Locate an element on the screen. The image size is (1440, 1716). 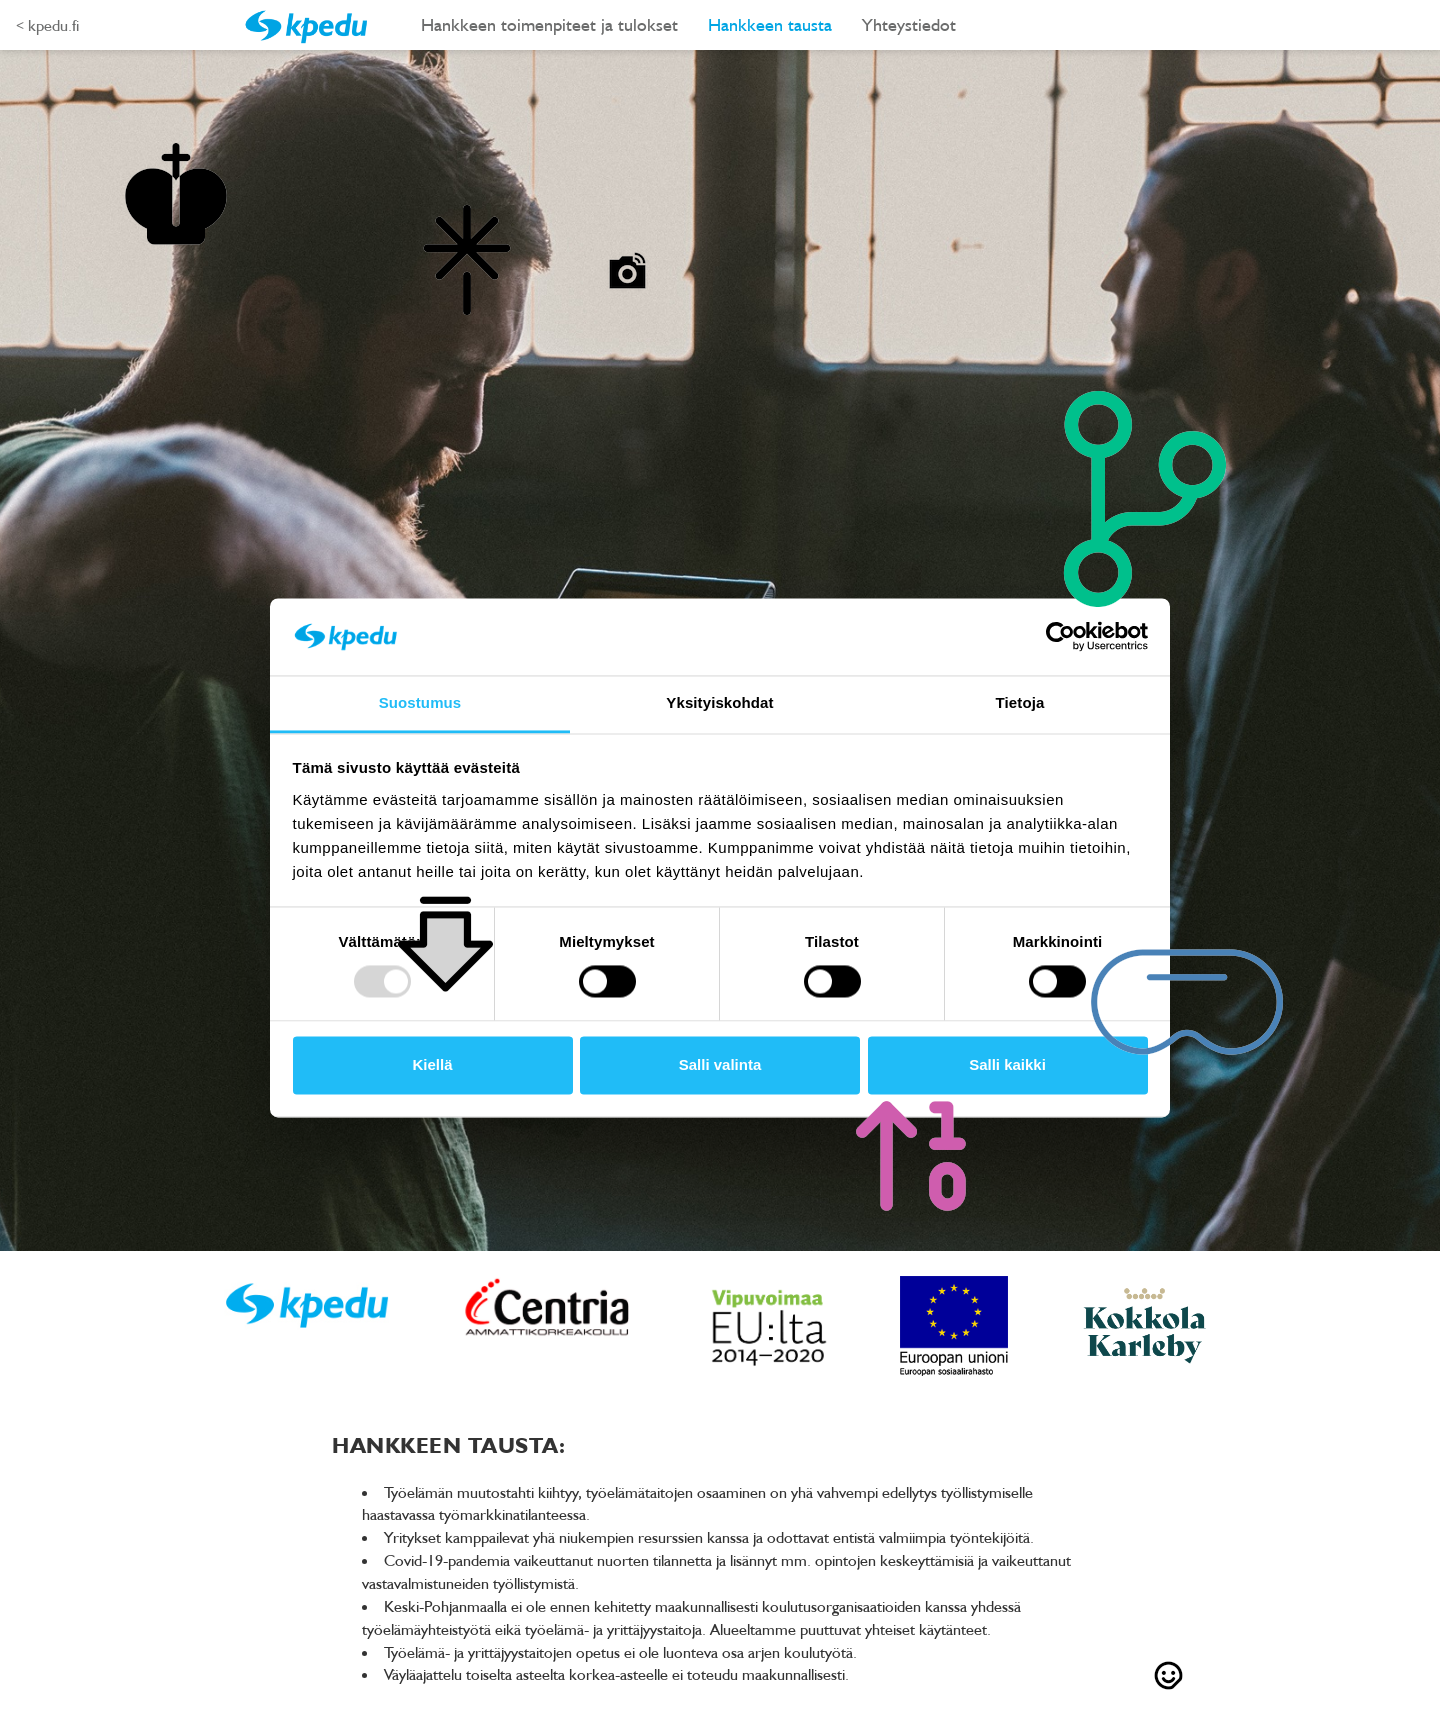
link to linktree profile is located at coordinates (467, 260).